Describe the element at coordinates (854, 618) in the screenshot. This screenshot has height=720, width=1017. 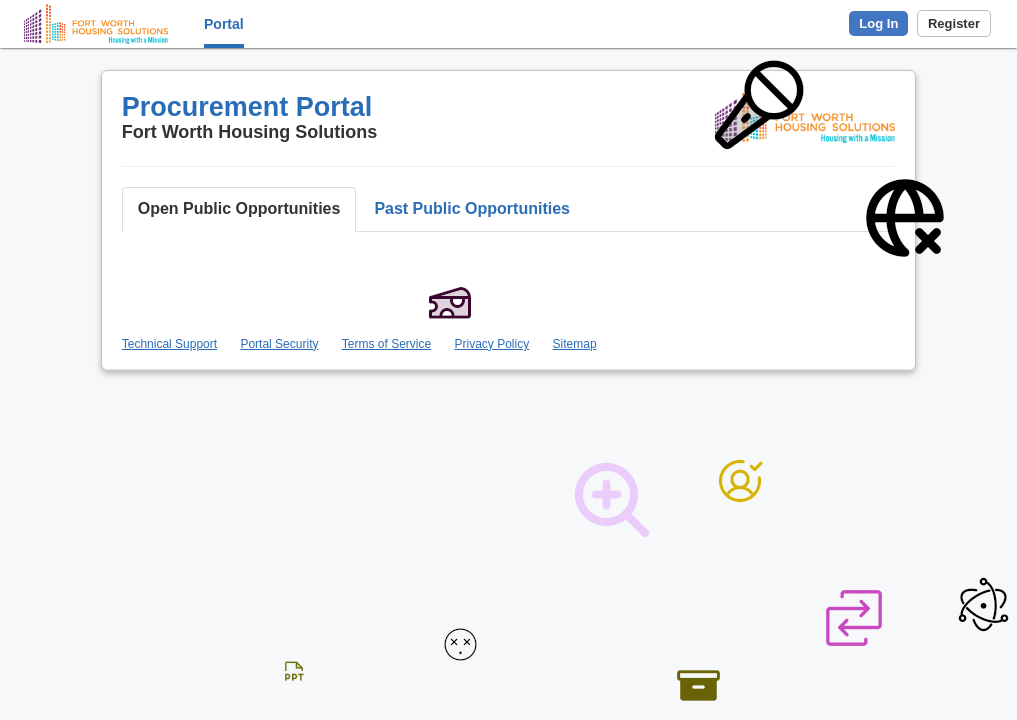
I see `swap or exchange items` at that location.